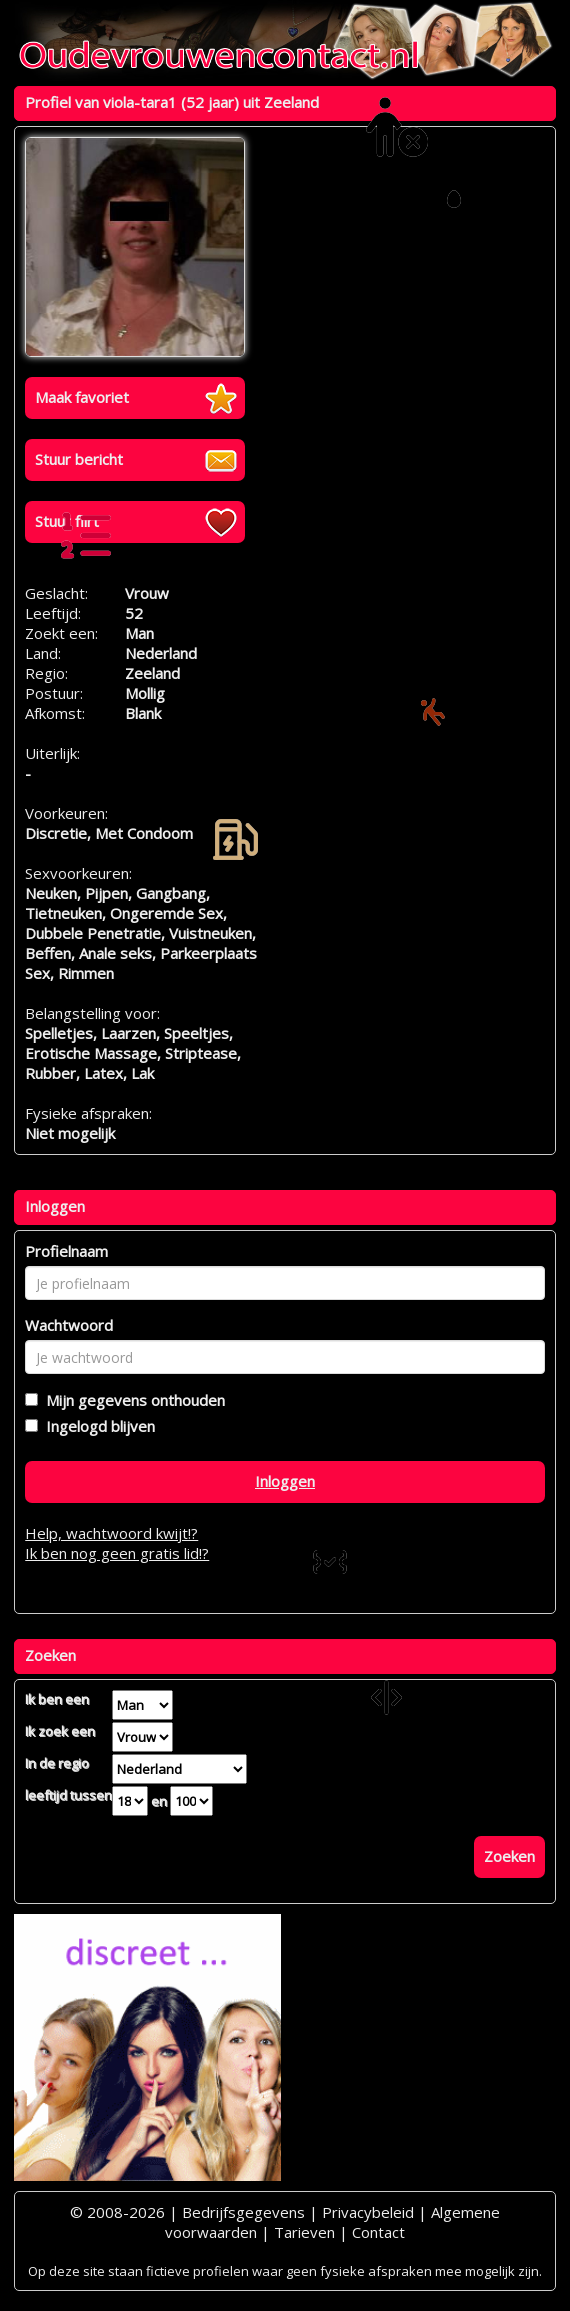 The height and width of the screenshot is (2311, 570). What do you see at coordinates (330, 1562) in the screenshot?
I see `confirmed ticket or booking` at bounding box center [330, 1562].